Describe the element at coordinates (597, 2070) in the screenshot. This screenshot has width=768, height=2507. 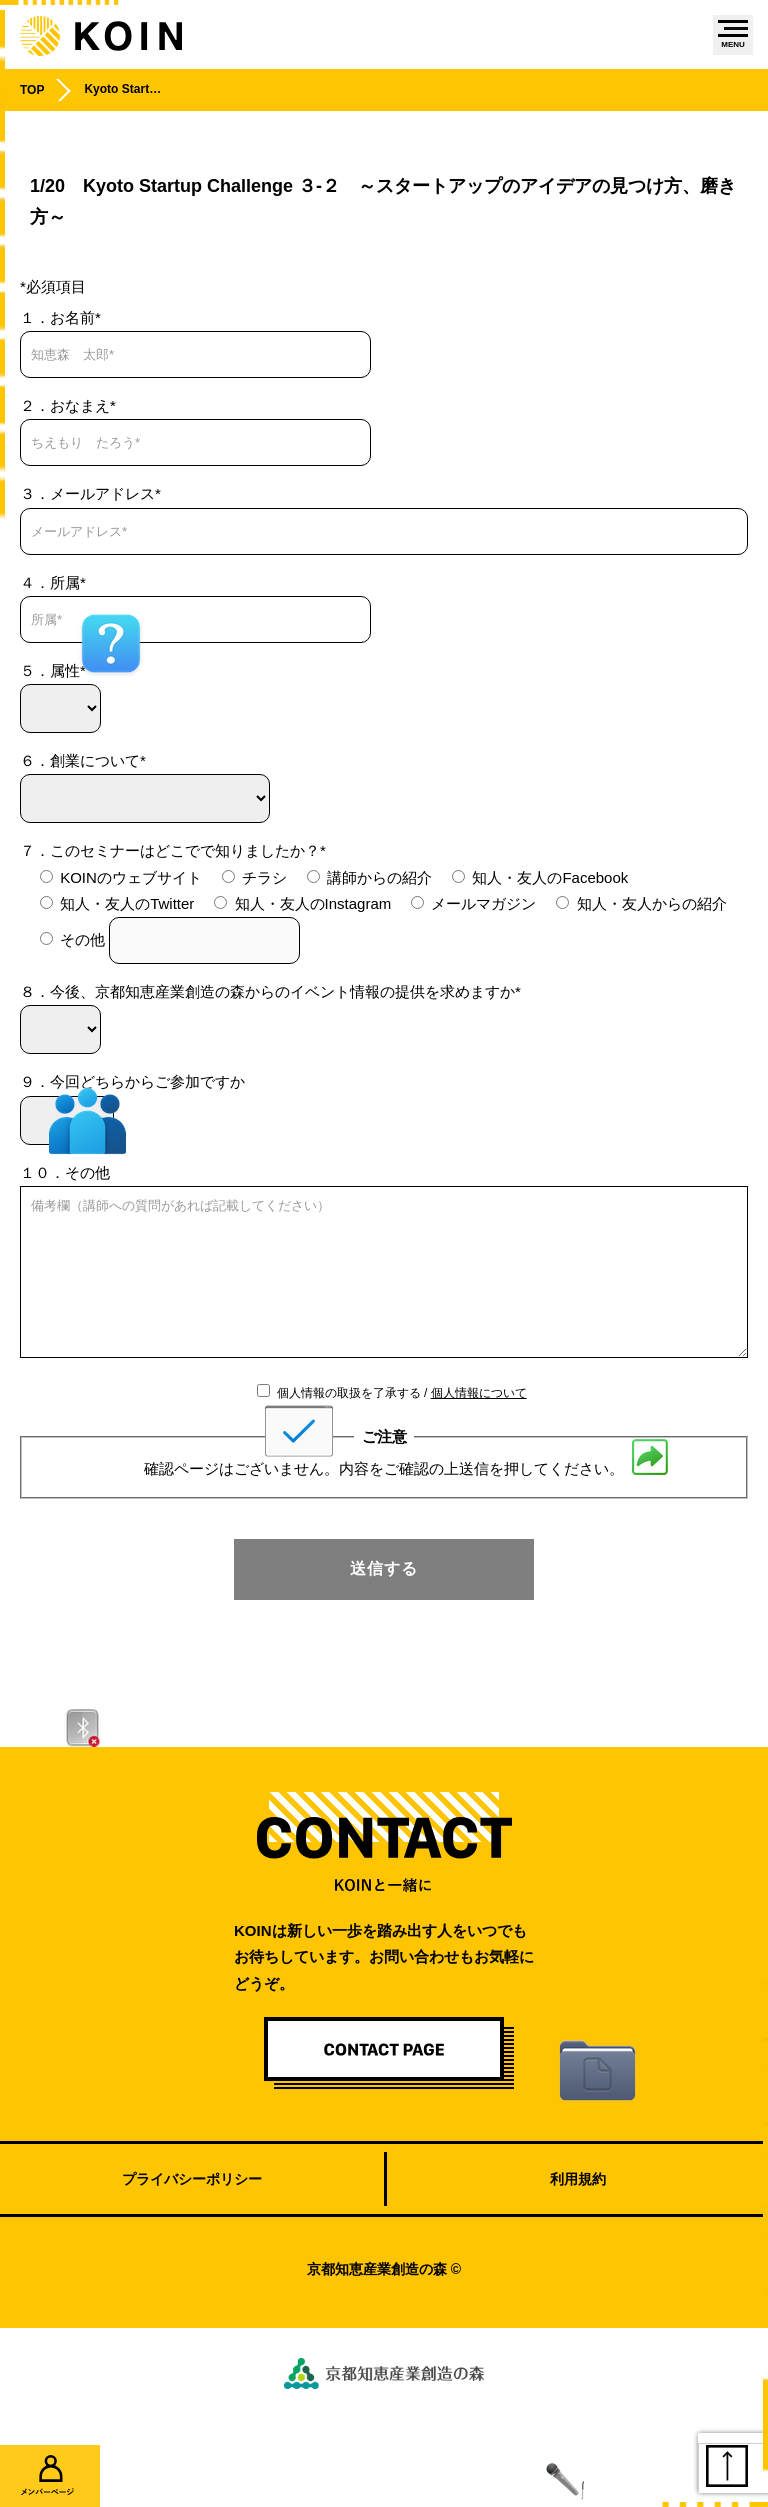
I see `open your documents folder` at that location.